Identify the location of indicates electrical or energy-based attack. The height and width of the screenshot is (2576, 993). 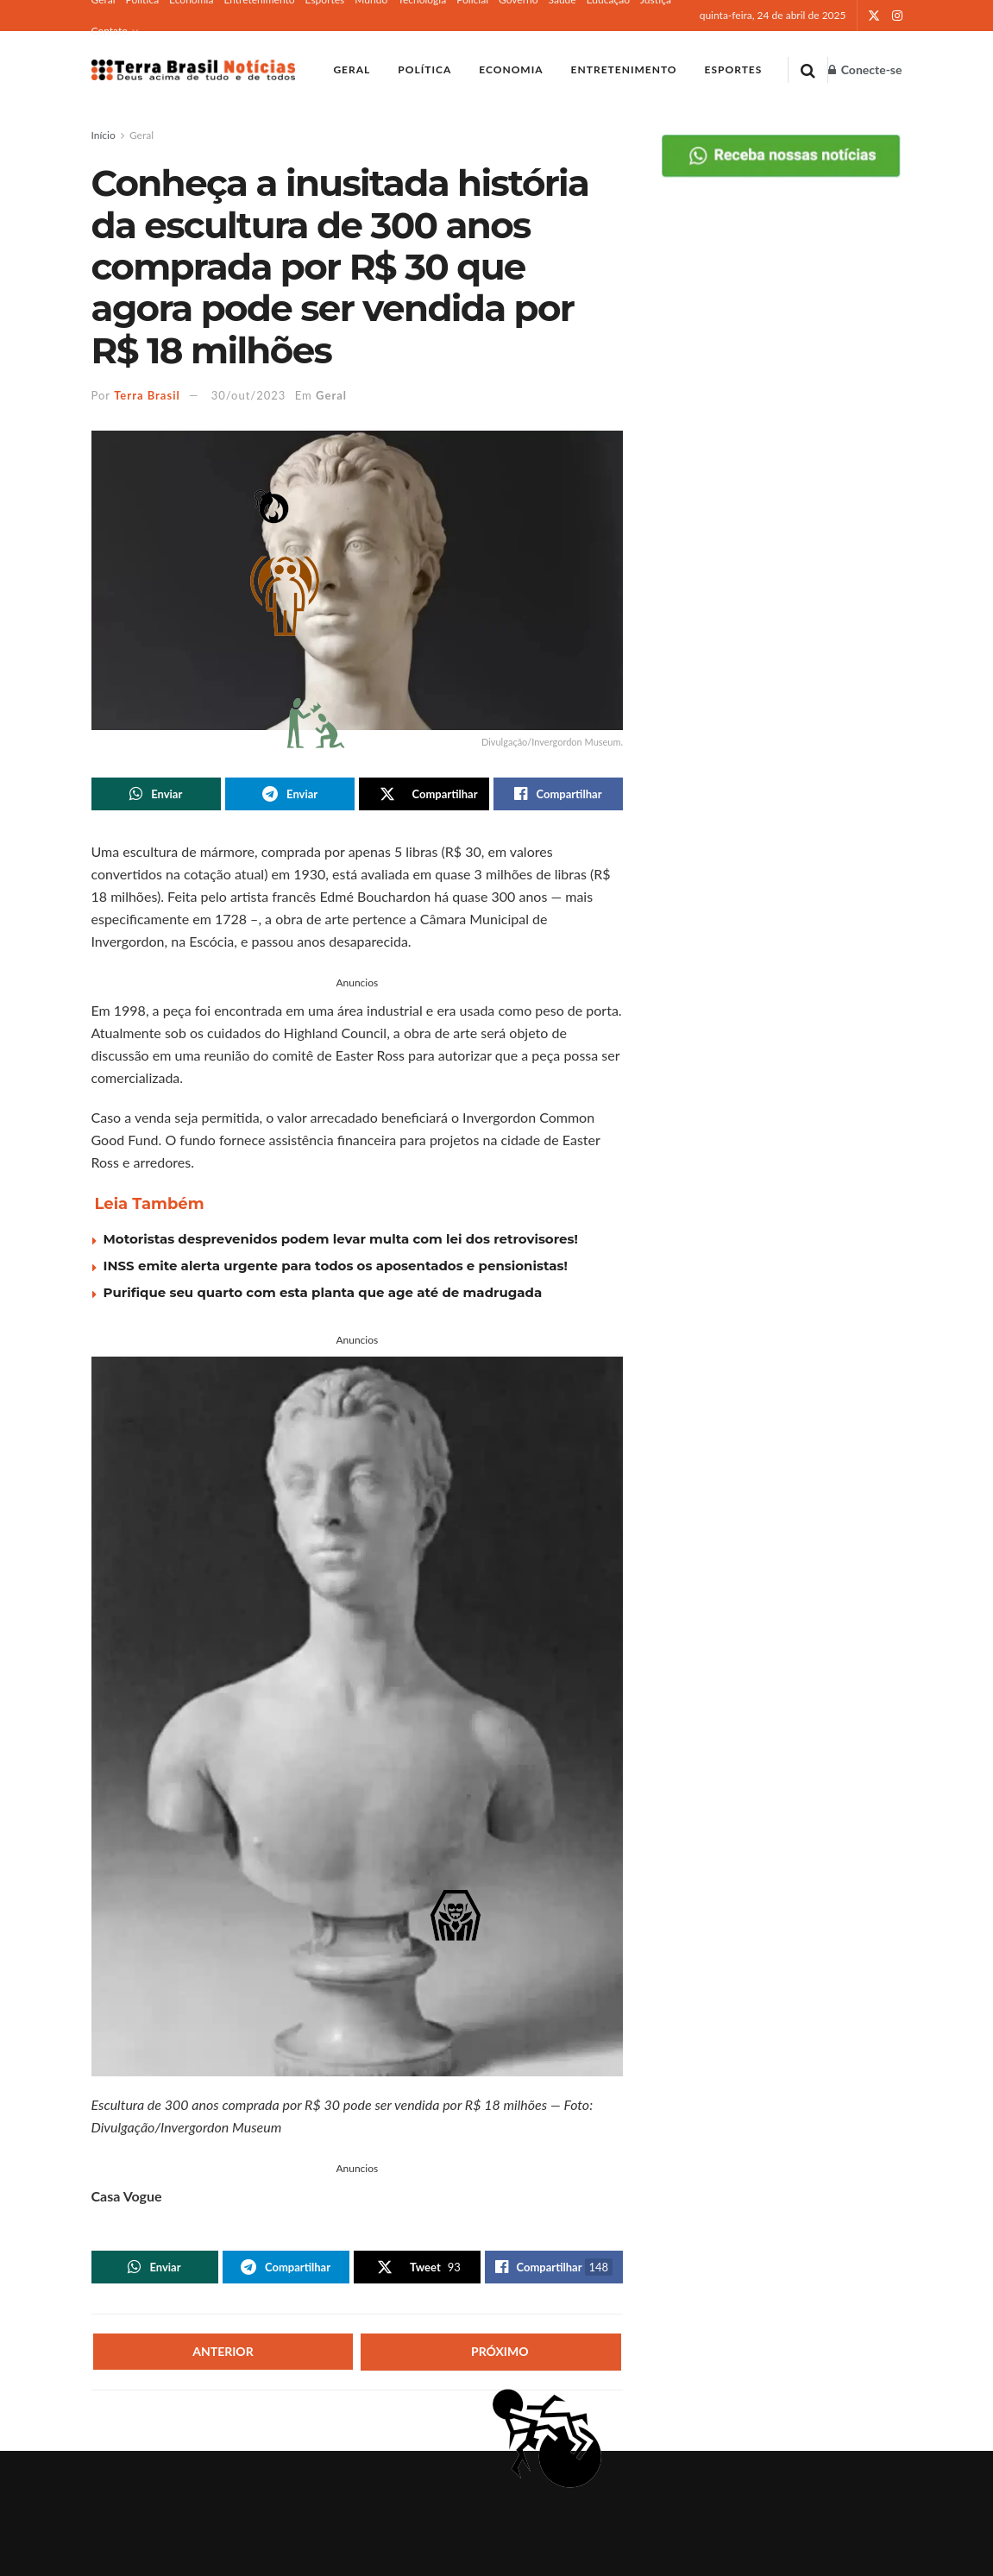
(547, 2438).